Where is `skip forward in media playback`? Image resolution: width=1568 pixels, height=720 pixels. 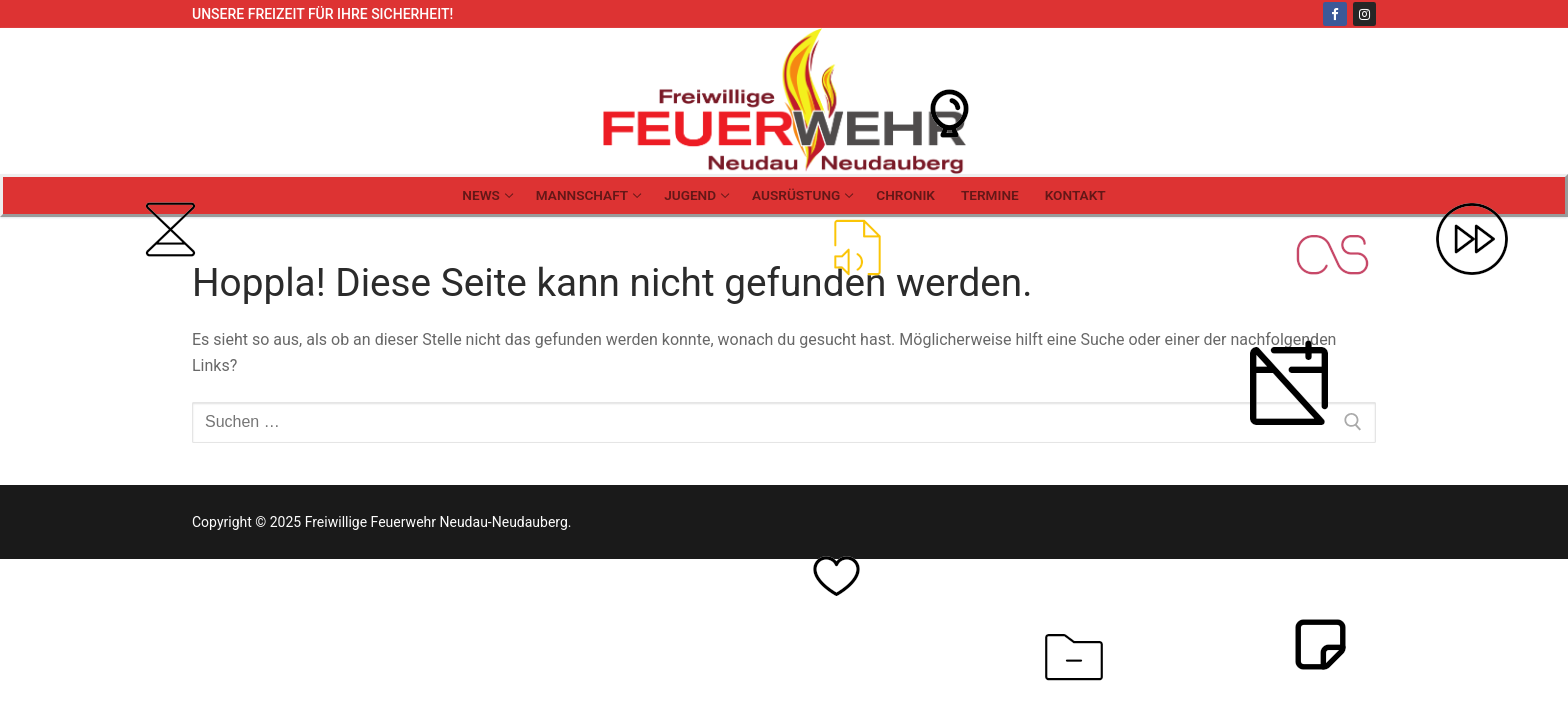 skip forward in media playback is located at coordinates (1472, 239).